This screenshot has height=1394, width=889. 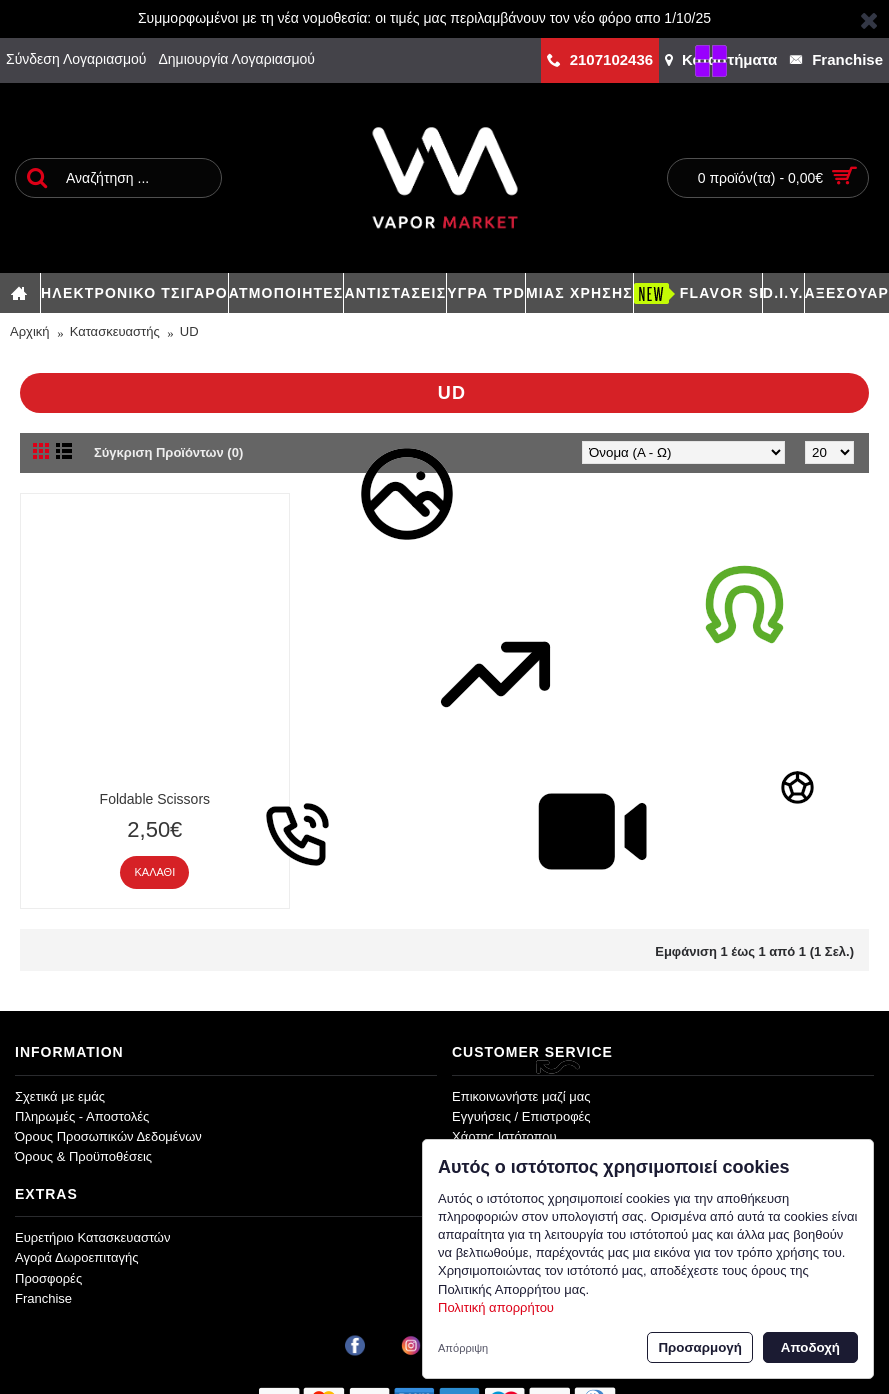 What do you see at coordinates (407, 494) in the screenshot?
I see `view photo gallery` at bounding box center [407, 494].